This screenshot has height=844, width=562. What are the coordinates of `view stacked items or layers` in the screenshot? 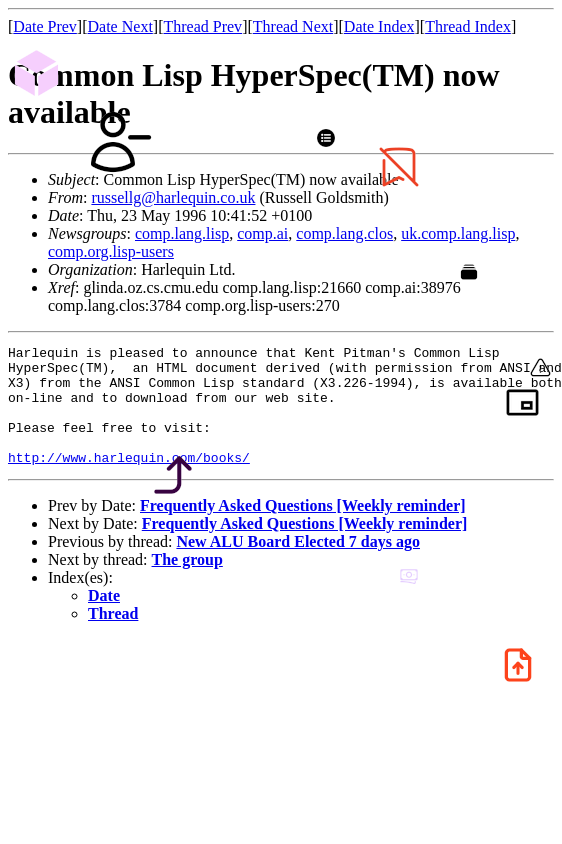 It's located at (469, 272).